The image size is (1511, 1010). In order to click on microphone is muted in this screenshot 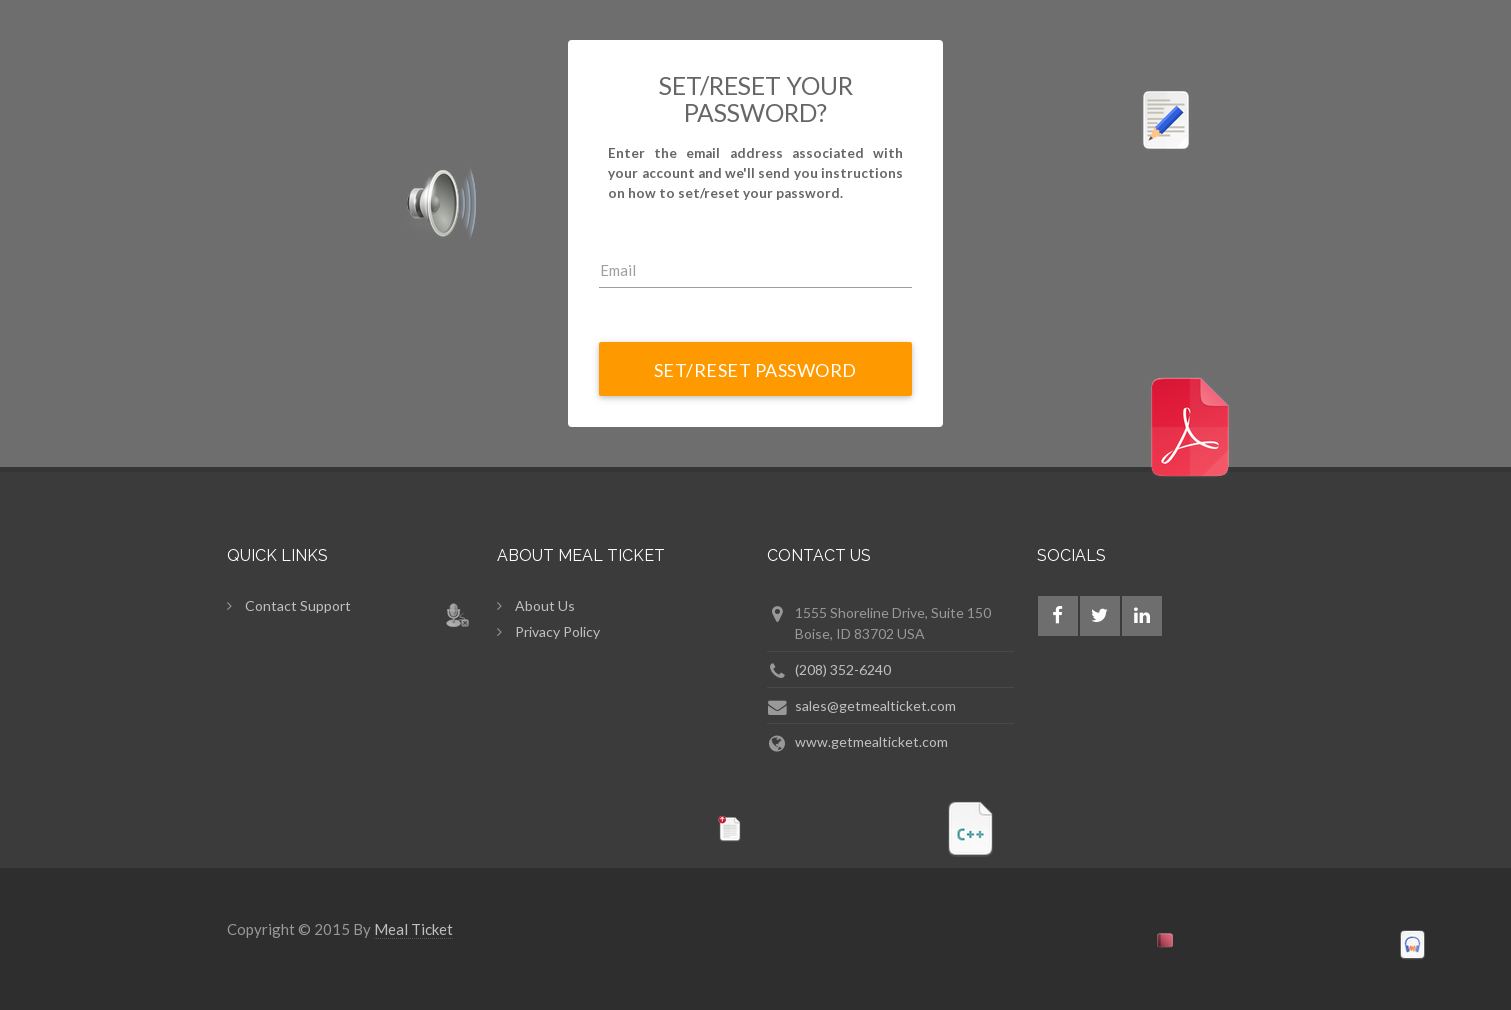, I will do `click(457, 615)`.